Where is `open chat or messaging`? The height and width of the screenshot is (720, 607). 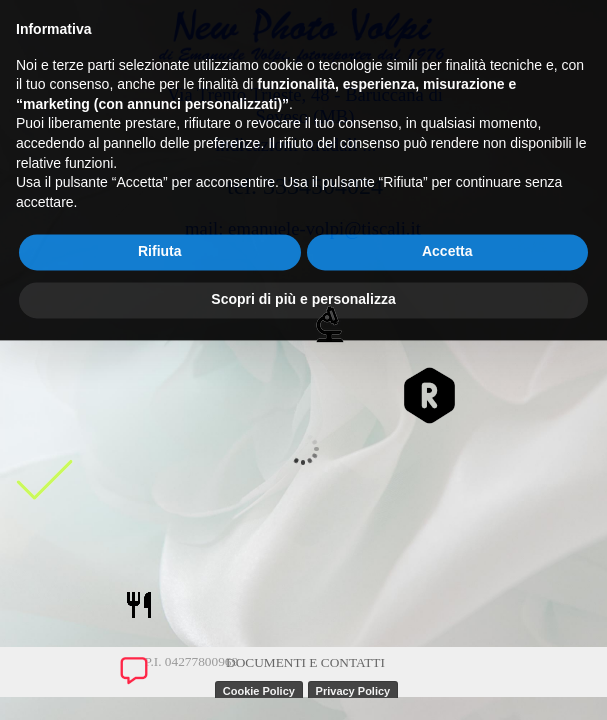
open chat or messaging is located at coordinates (134, 669).